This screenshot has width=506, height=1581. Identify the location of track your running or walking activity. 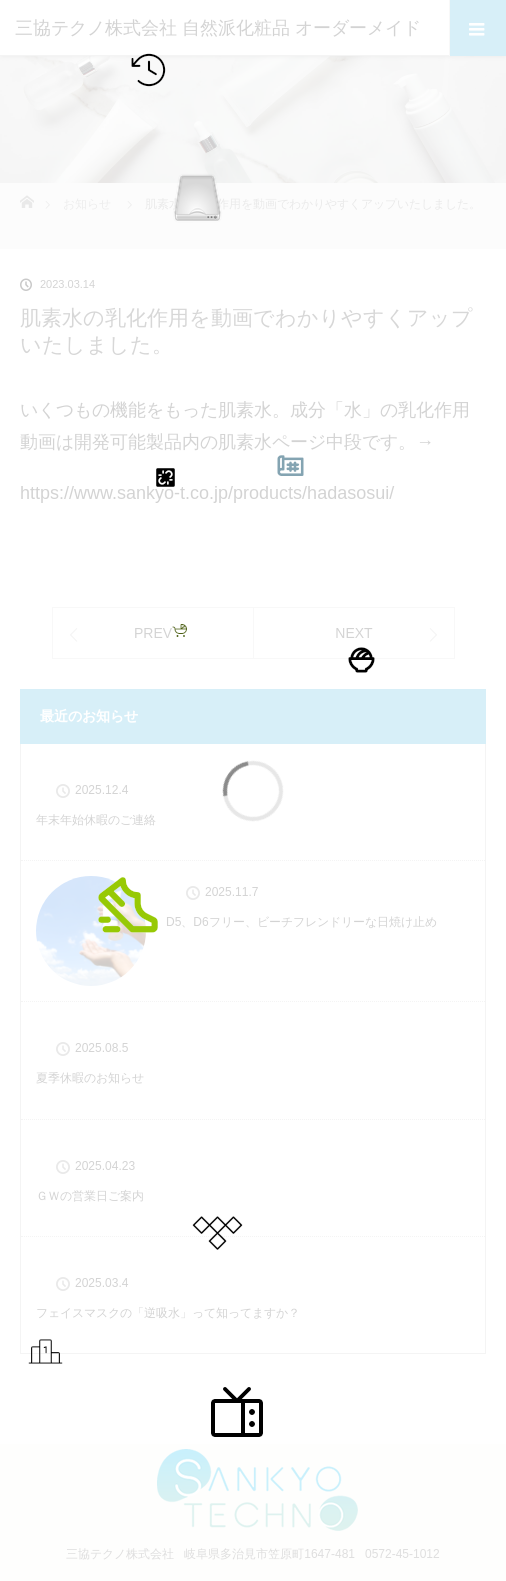
(127, 908).